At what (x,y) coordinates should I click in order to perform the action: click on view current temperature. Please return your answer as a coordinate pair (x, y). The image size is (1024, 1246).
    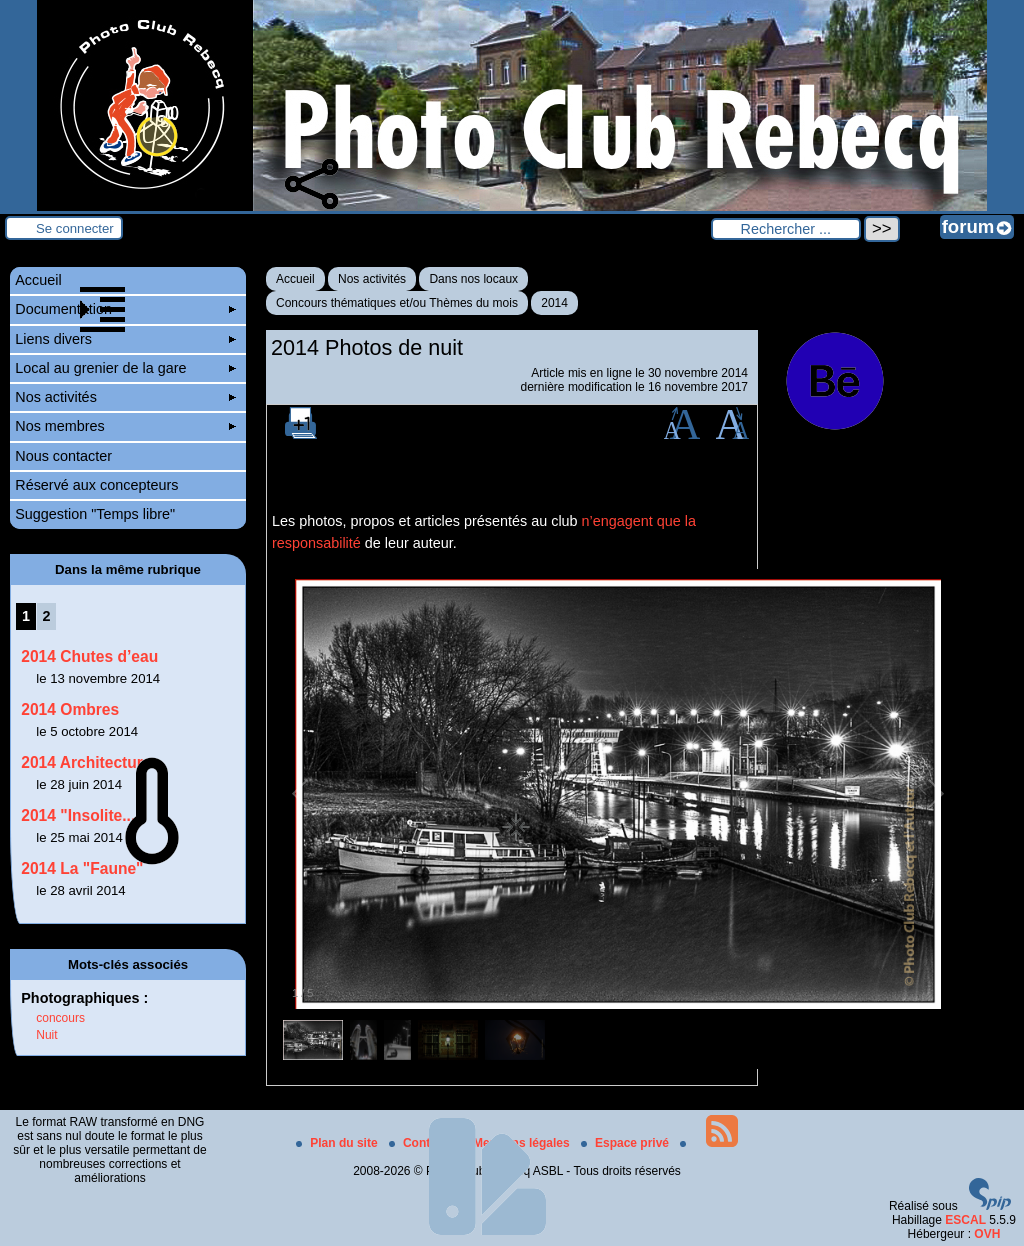
    Looking at the image, I should click on (152, 811).